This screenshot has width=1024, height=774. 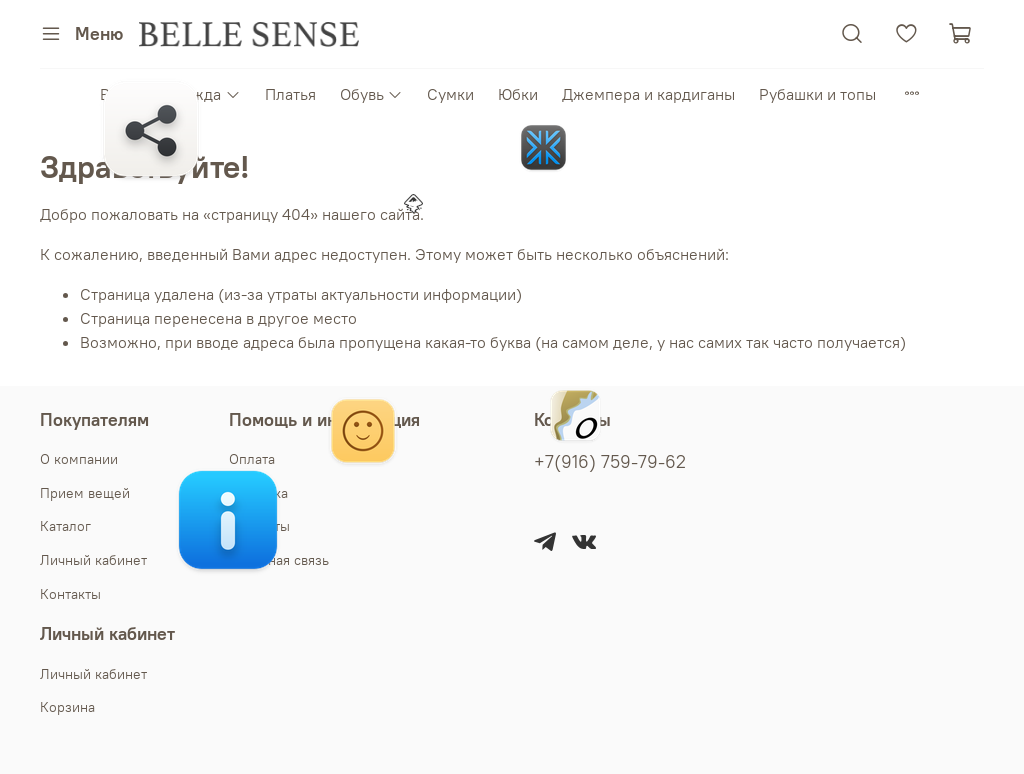 I want to click on open sharing preferences, so click(x=151, y=129).